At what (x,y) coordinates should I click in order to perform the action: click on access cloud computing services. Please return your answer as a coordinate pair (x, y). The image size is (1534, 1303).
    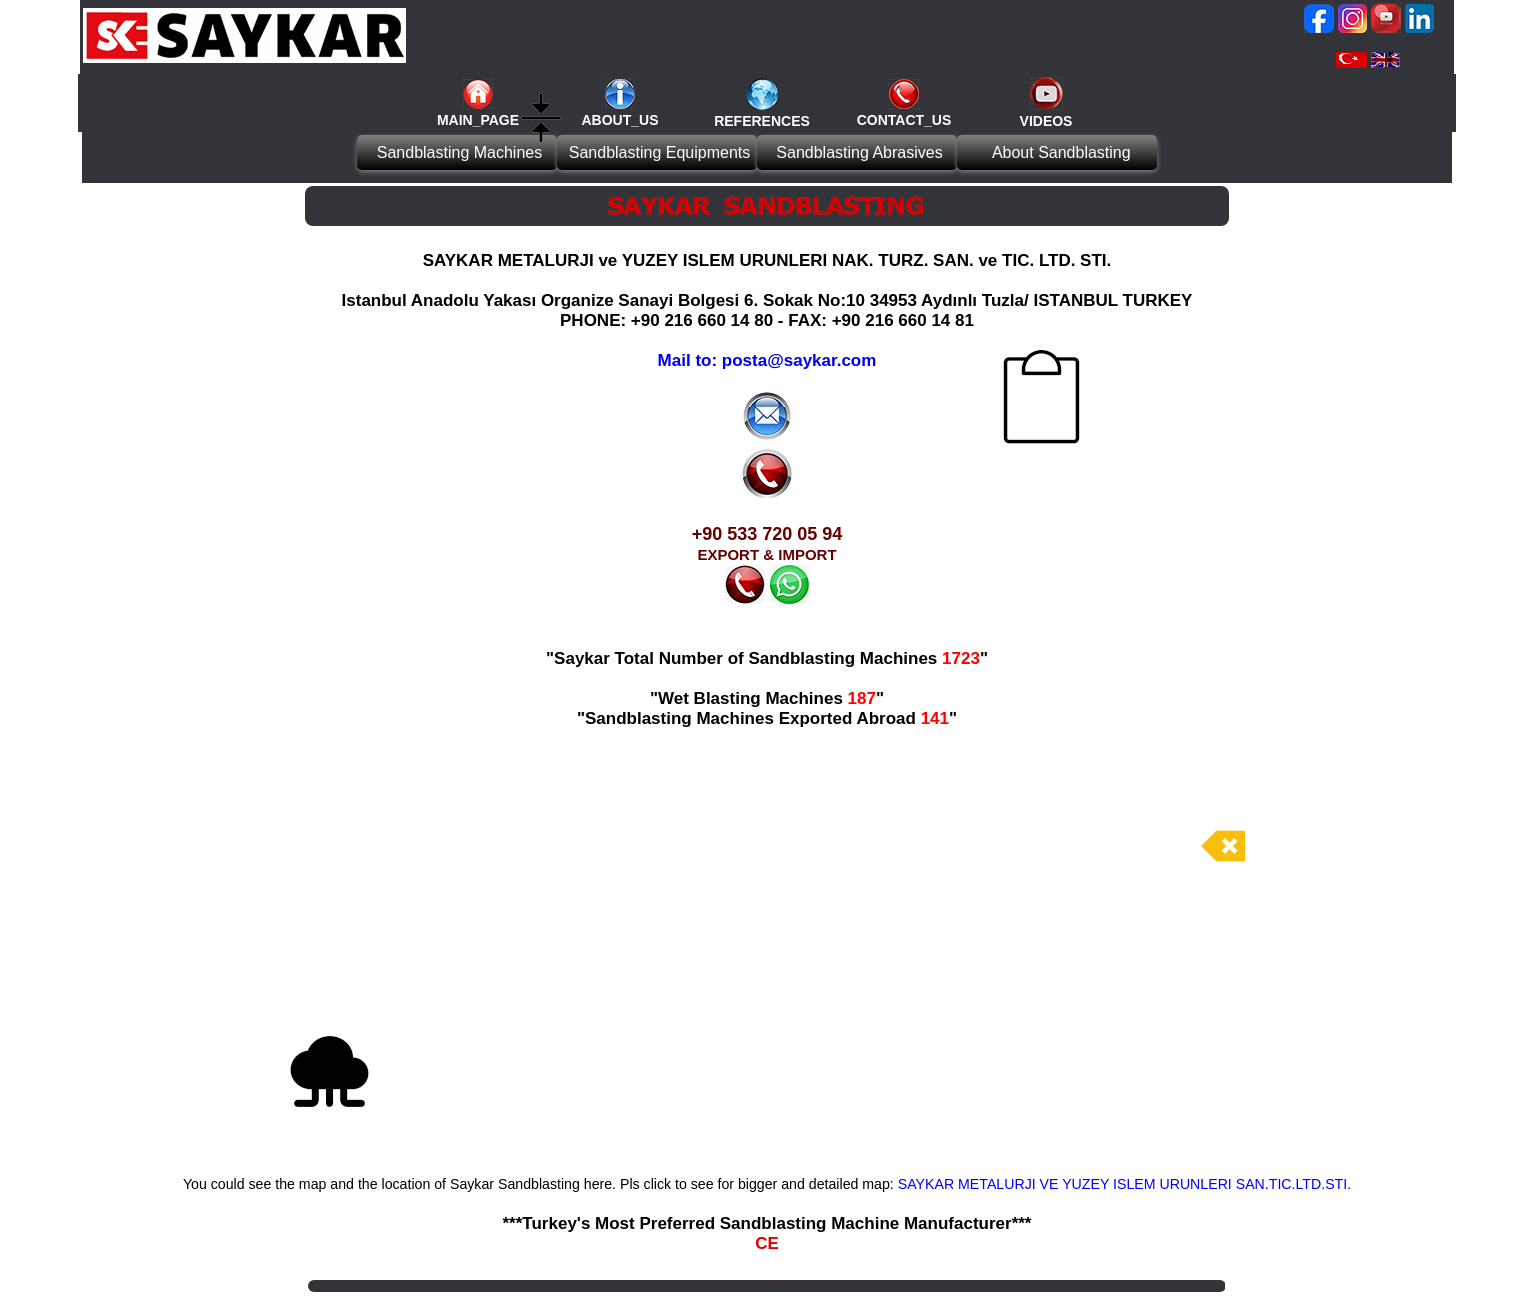
    Looking at the image, I should click on (329, 1071).